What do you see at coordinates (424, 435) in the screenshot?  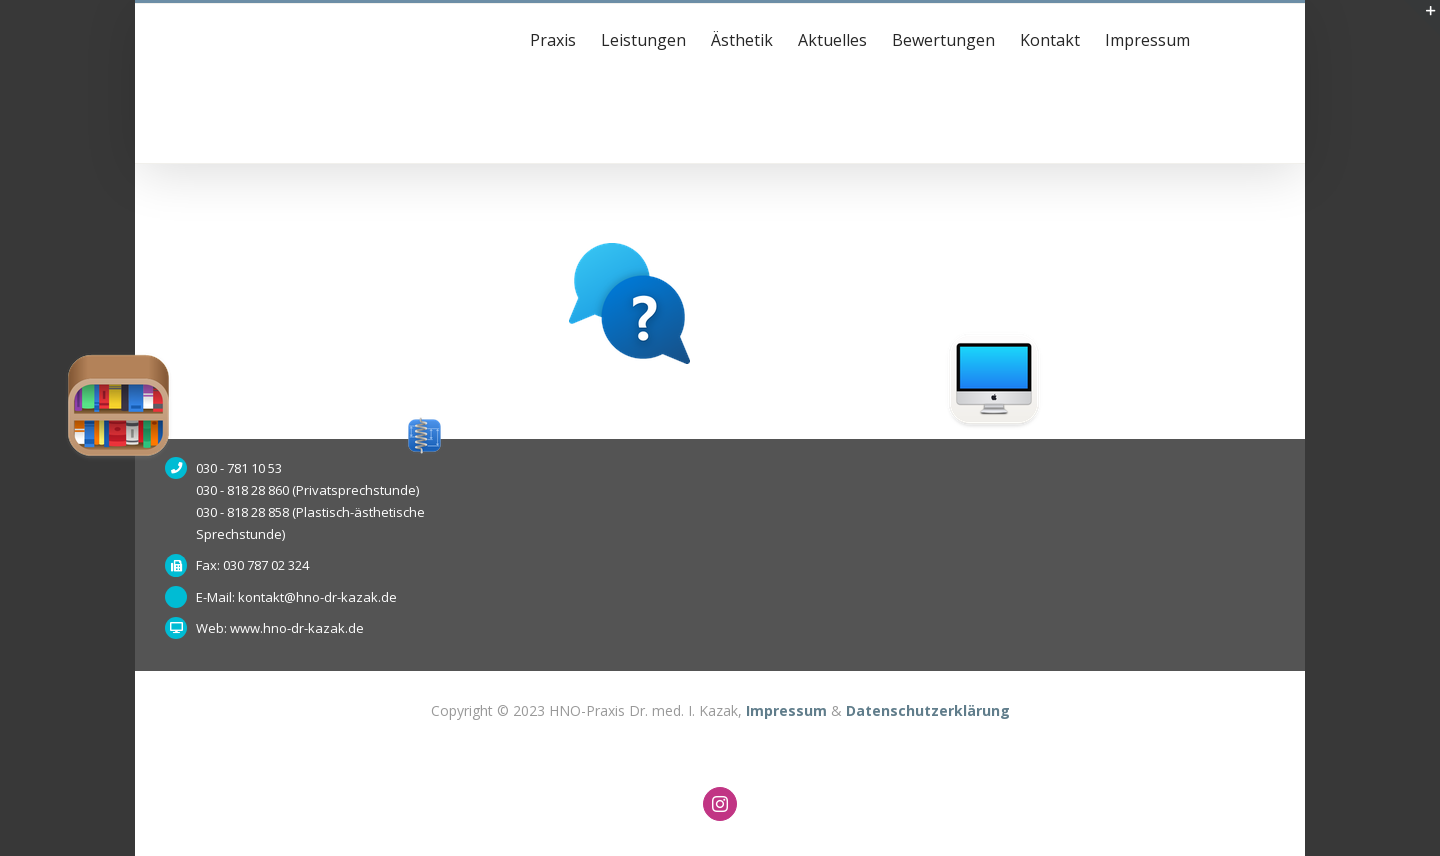 I see `open the Elastic app` at bounding box center [424, 435].